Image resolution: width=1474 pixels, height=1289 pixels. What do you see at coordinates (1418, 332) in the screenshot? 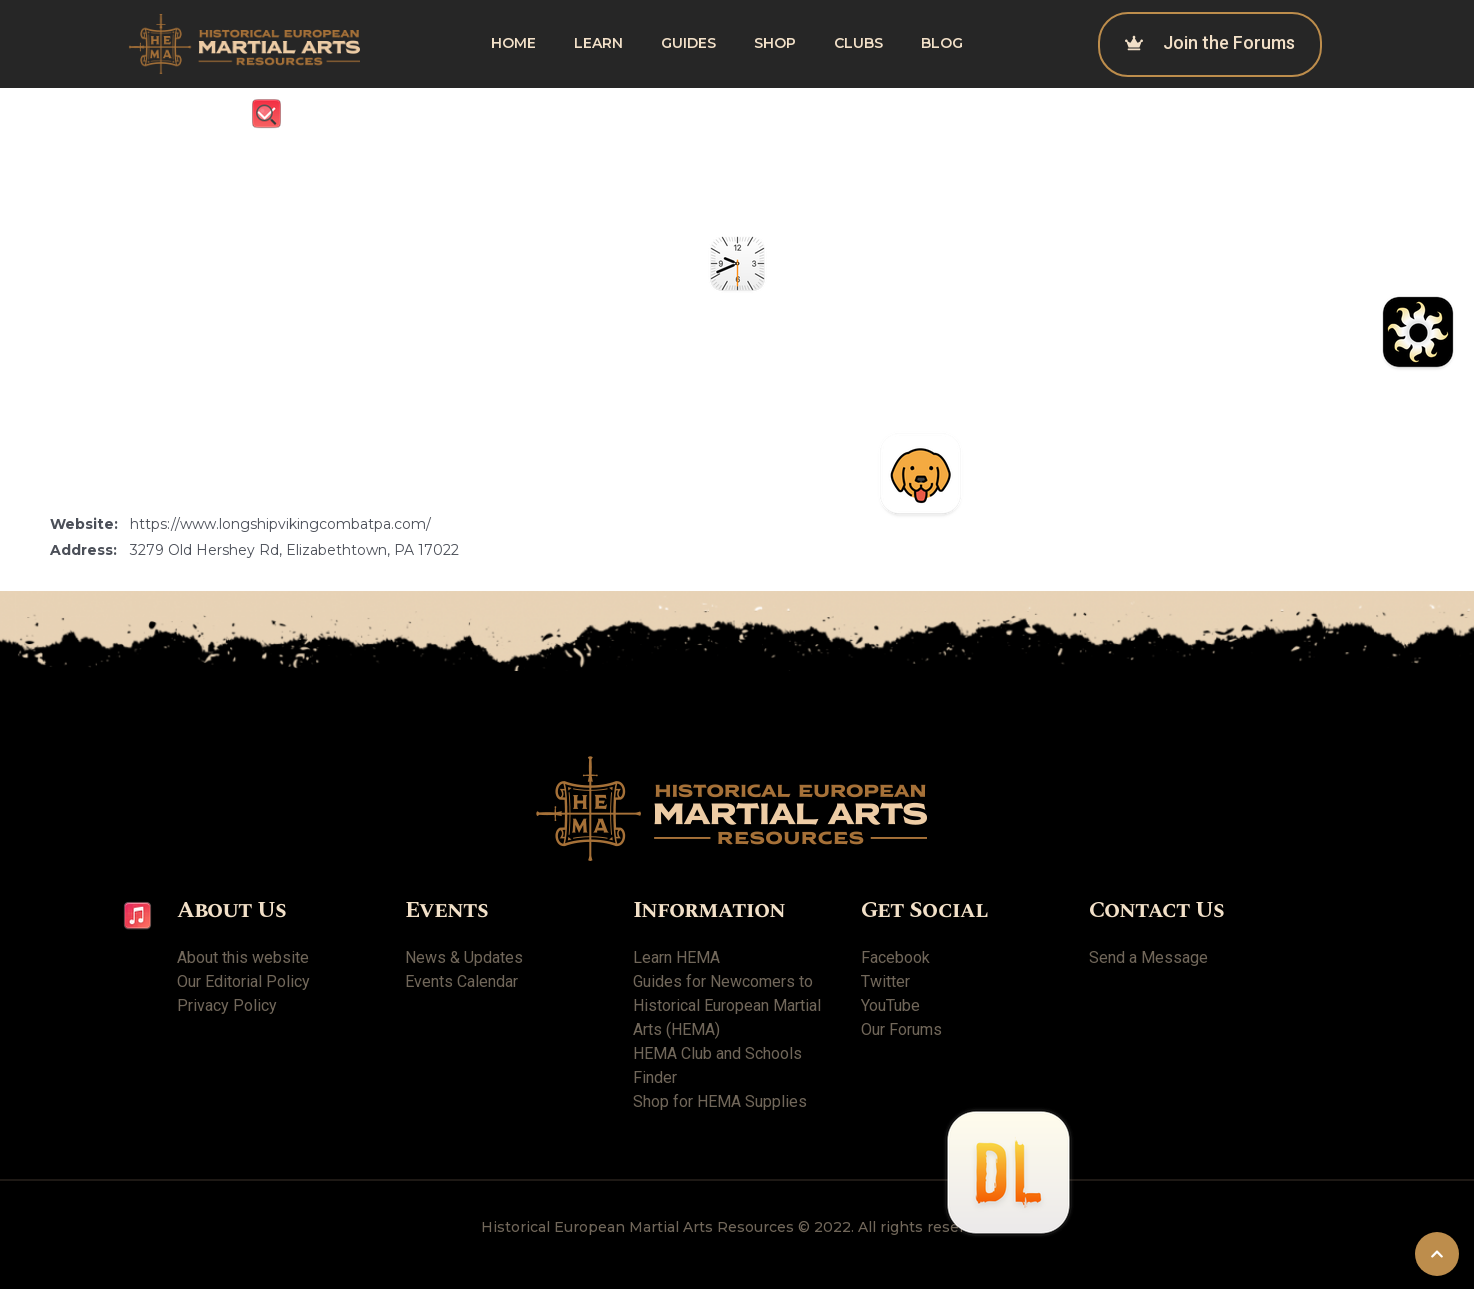
I see `launch Hearts of Iron 2 game` at bounding box center [1418, 332].